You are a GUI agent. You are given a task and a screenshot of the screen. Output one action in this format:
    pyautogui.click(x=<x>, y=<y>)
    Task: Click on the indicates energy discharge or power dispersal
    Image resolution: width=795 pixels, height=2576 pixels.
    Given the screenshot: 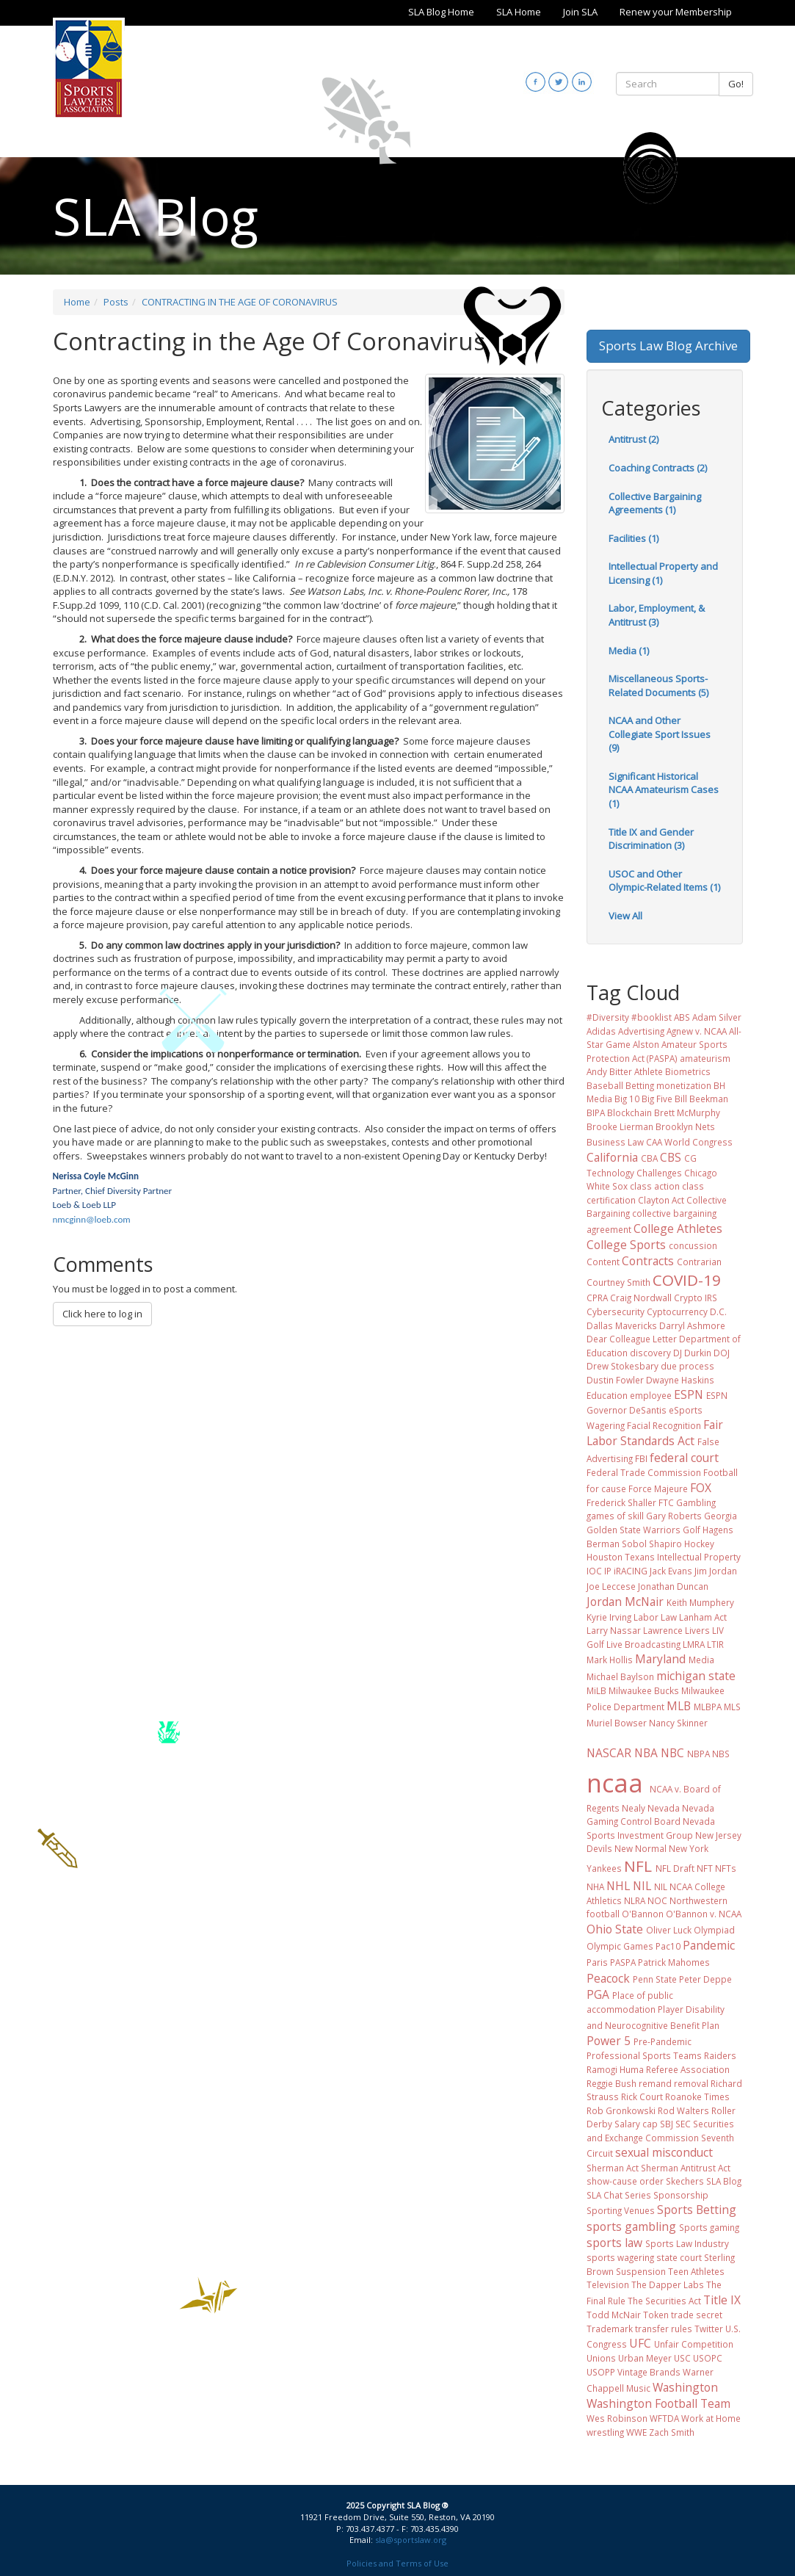 What is the action you would take?
    pyautogui.click(x=169, y=1732)
    